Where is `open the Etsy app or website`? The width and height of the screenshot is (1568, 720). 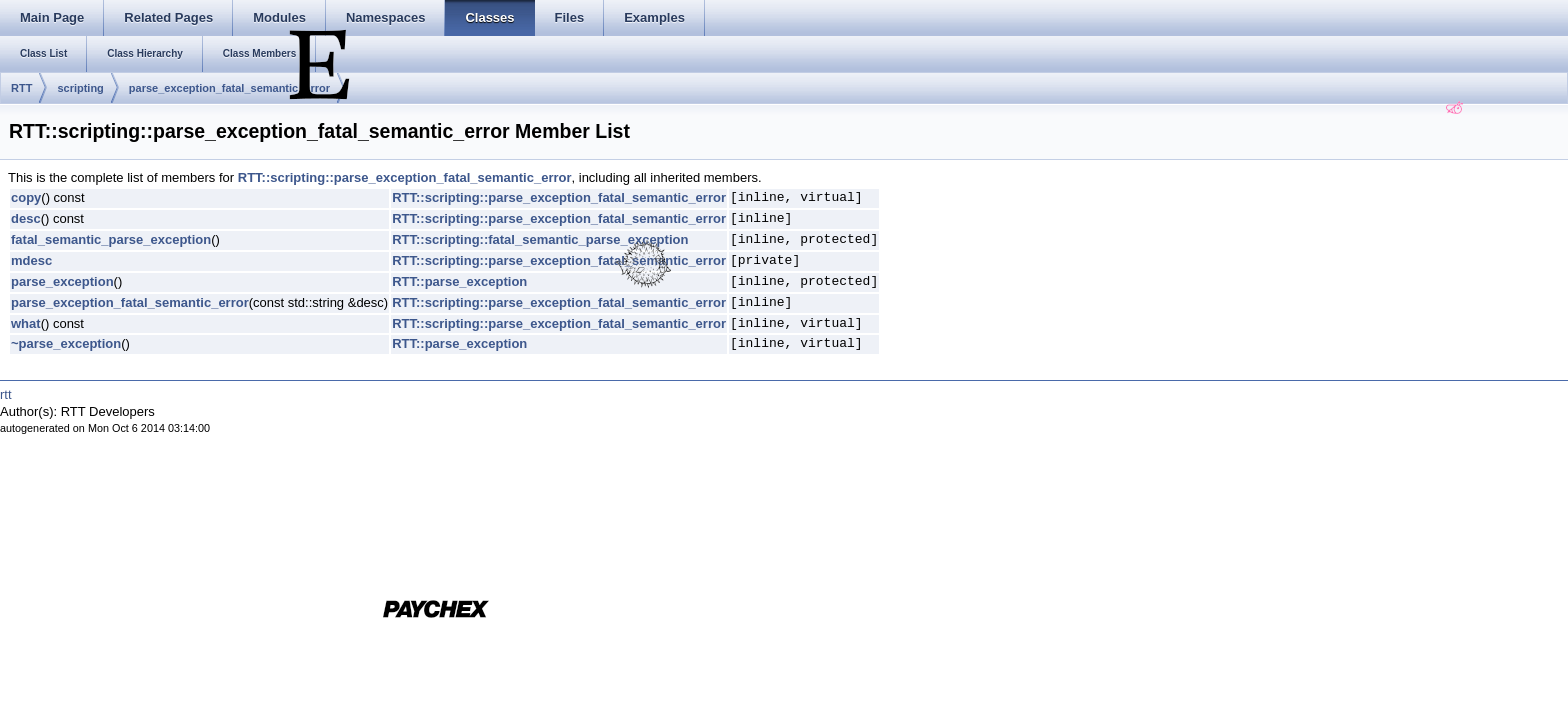 open the Etsy app or website is located at coordinates (319, 64).